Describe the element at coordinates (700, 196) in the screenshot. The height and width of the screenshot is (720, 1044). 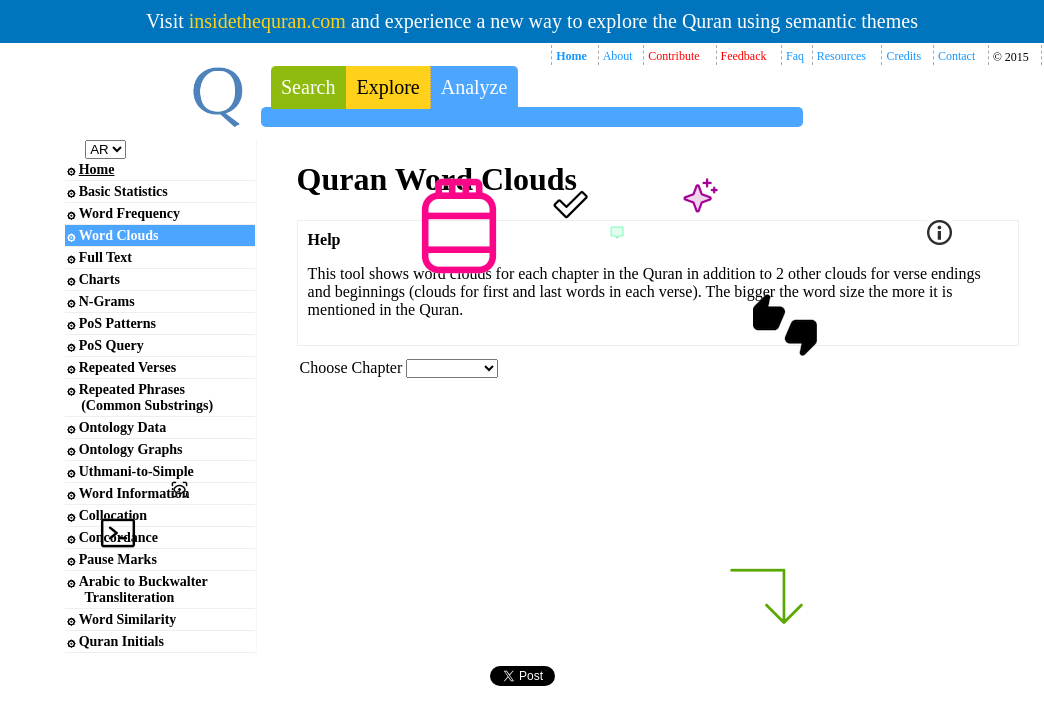
I see `indicates AI-generated or enhanced content` at that location.